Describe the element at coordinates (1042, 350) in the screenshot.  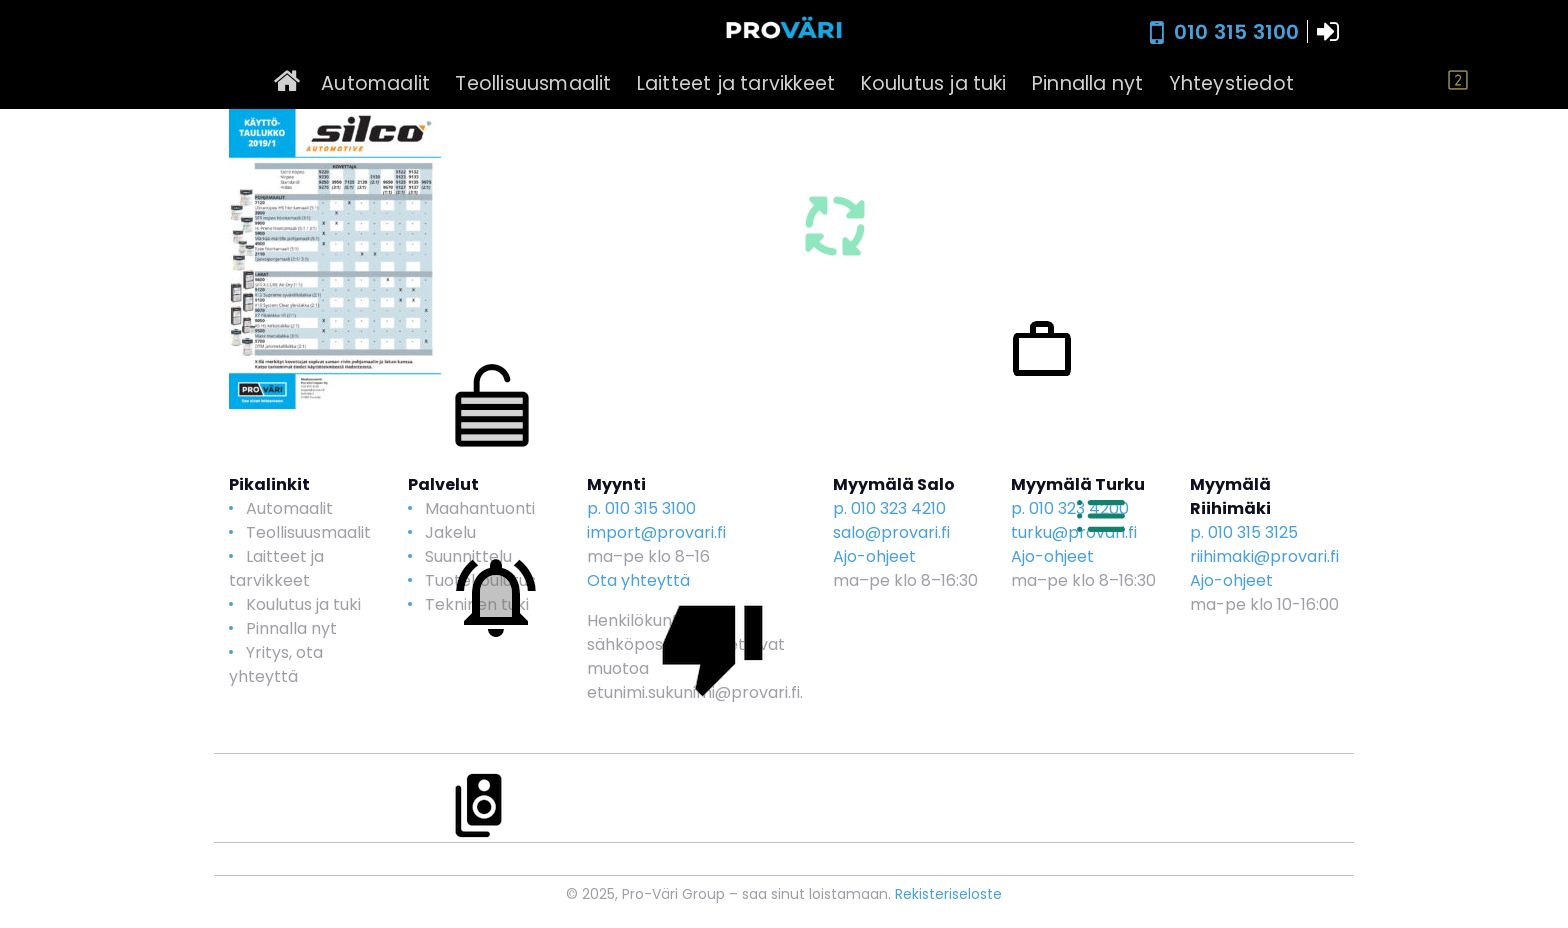
I see `access work or professional settings` at that location.